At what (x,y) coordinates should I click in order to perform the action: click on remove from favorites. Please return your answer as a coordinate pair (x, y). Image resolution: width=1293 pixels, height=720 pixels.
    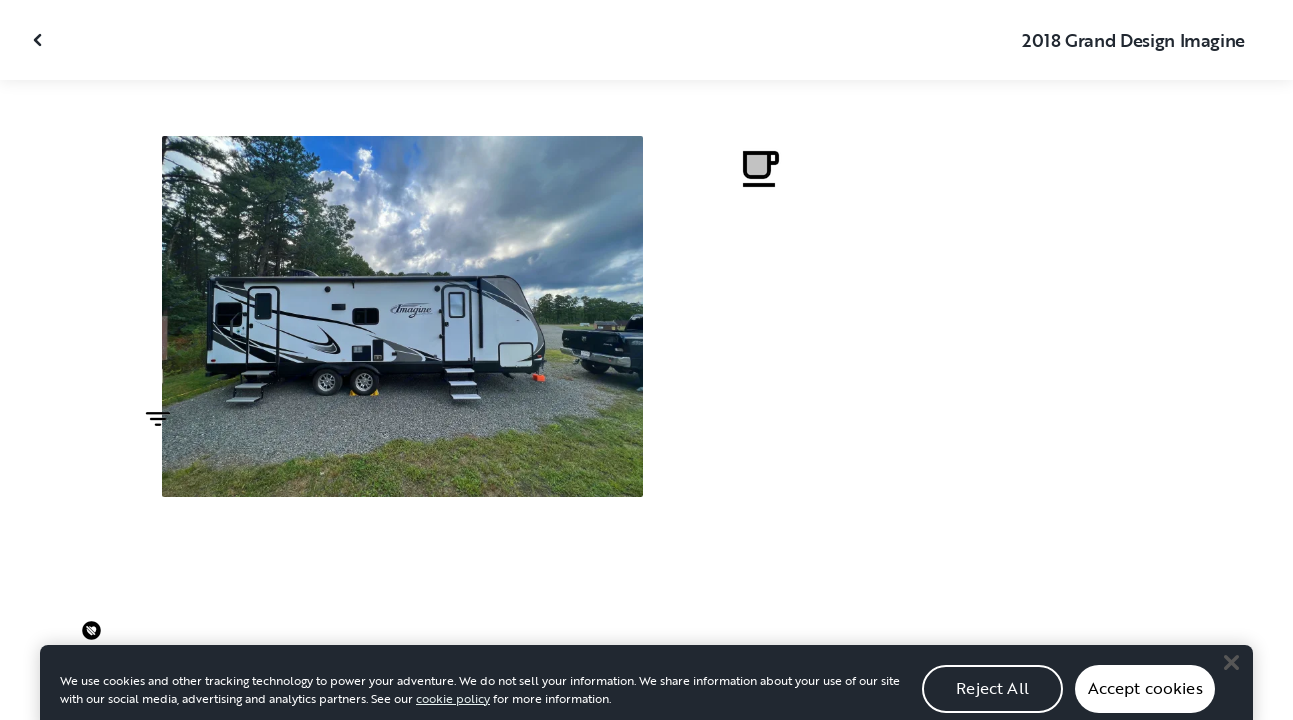
    Looking at the image, I should click on (91, 630).